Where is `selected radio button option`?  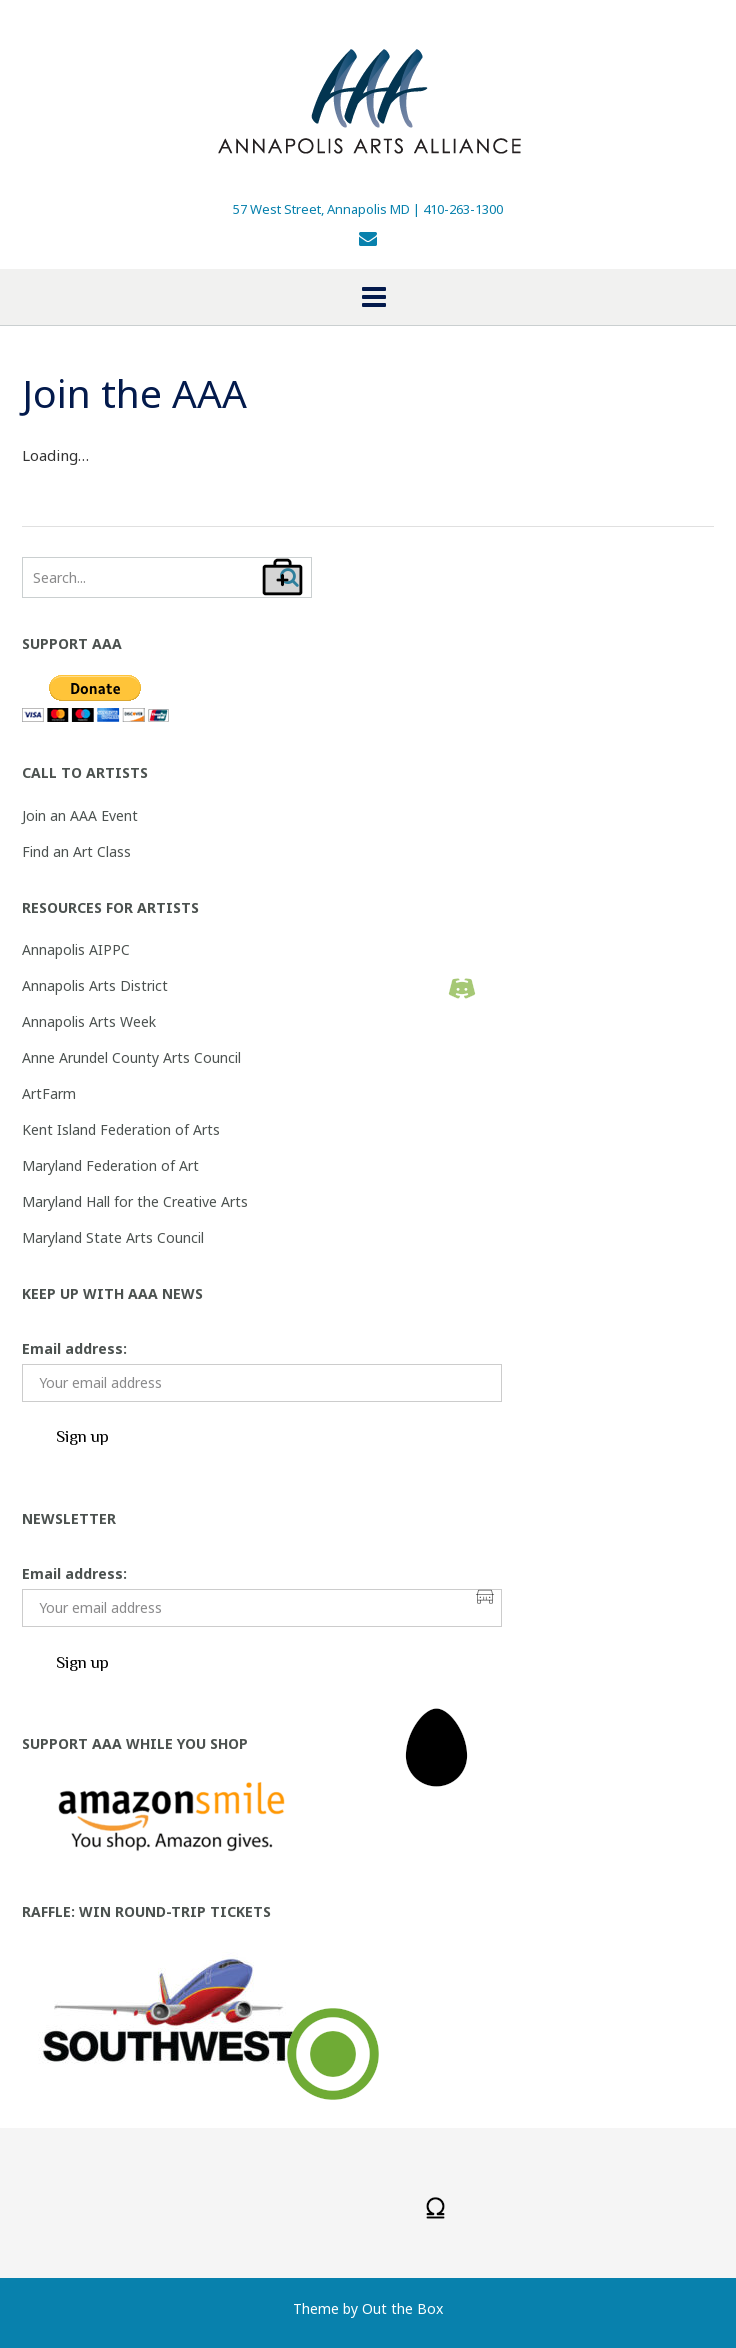 selected radio button option is located at coordinates (333, 2054).